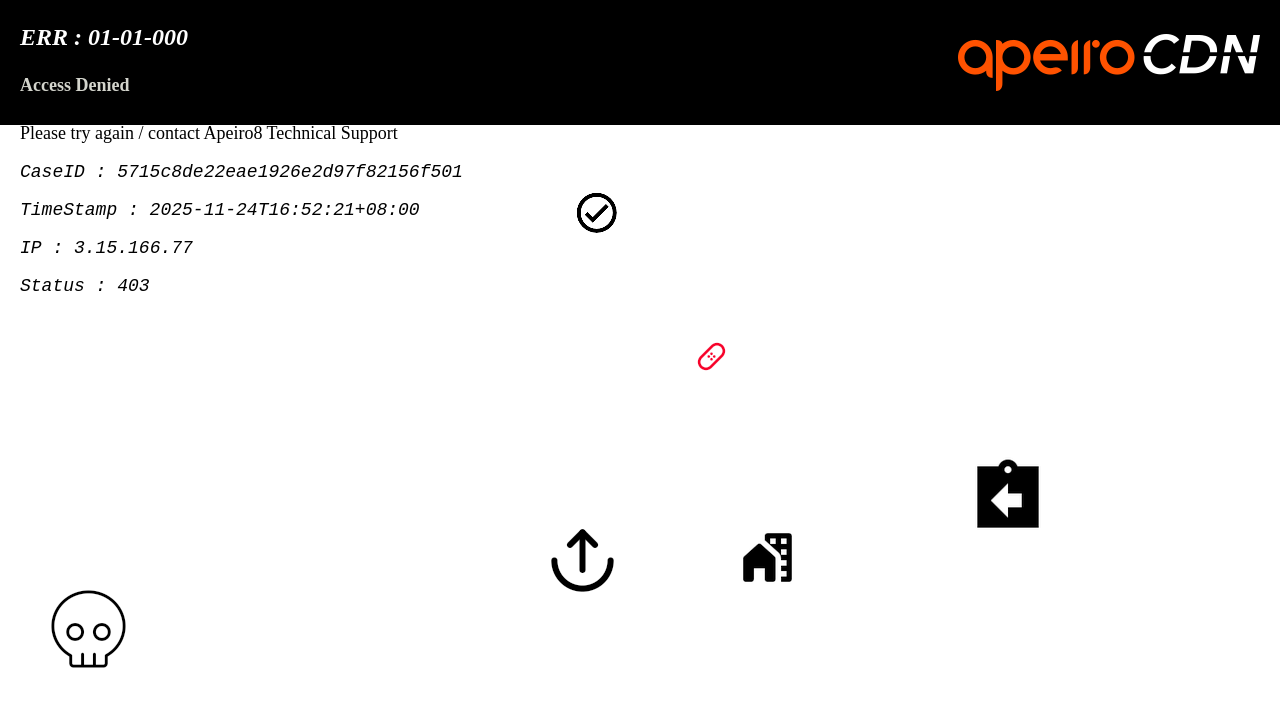 This screenshot has width=1280, height=720. I want to click on access health or medical settings, so click(711, 356).